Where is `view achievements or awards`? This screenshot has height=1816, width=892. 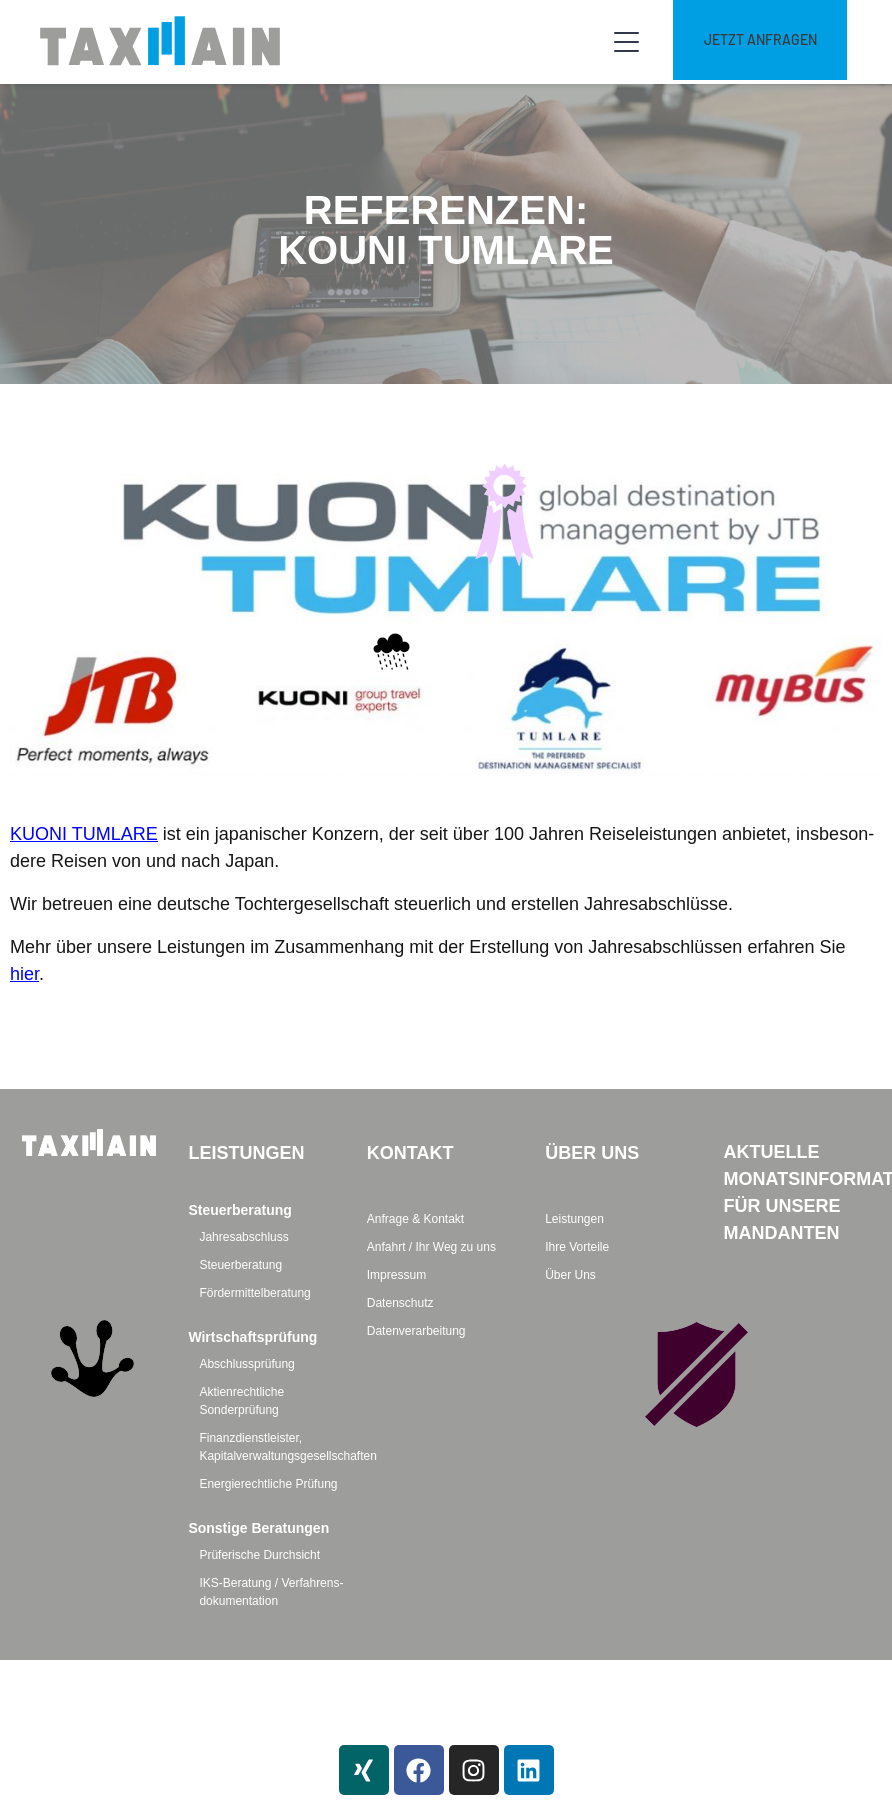 view achievements or awards is located at coordinates (504, 513).